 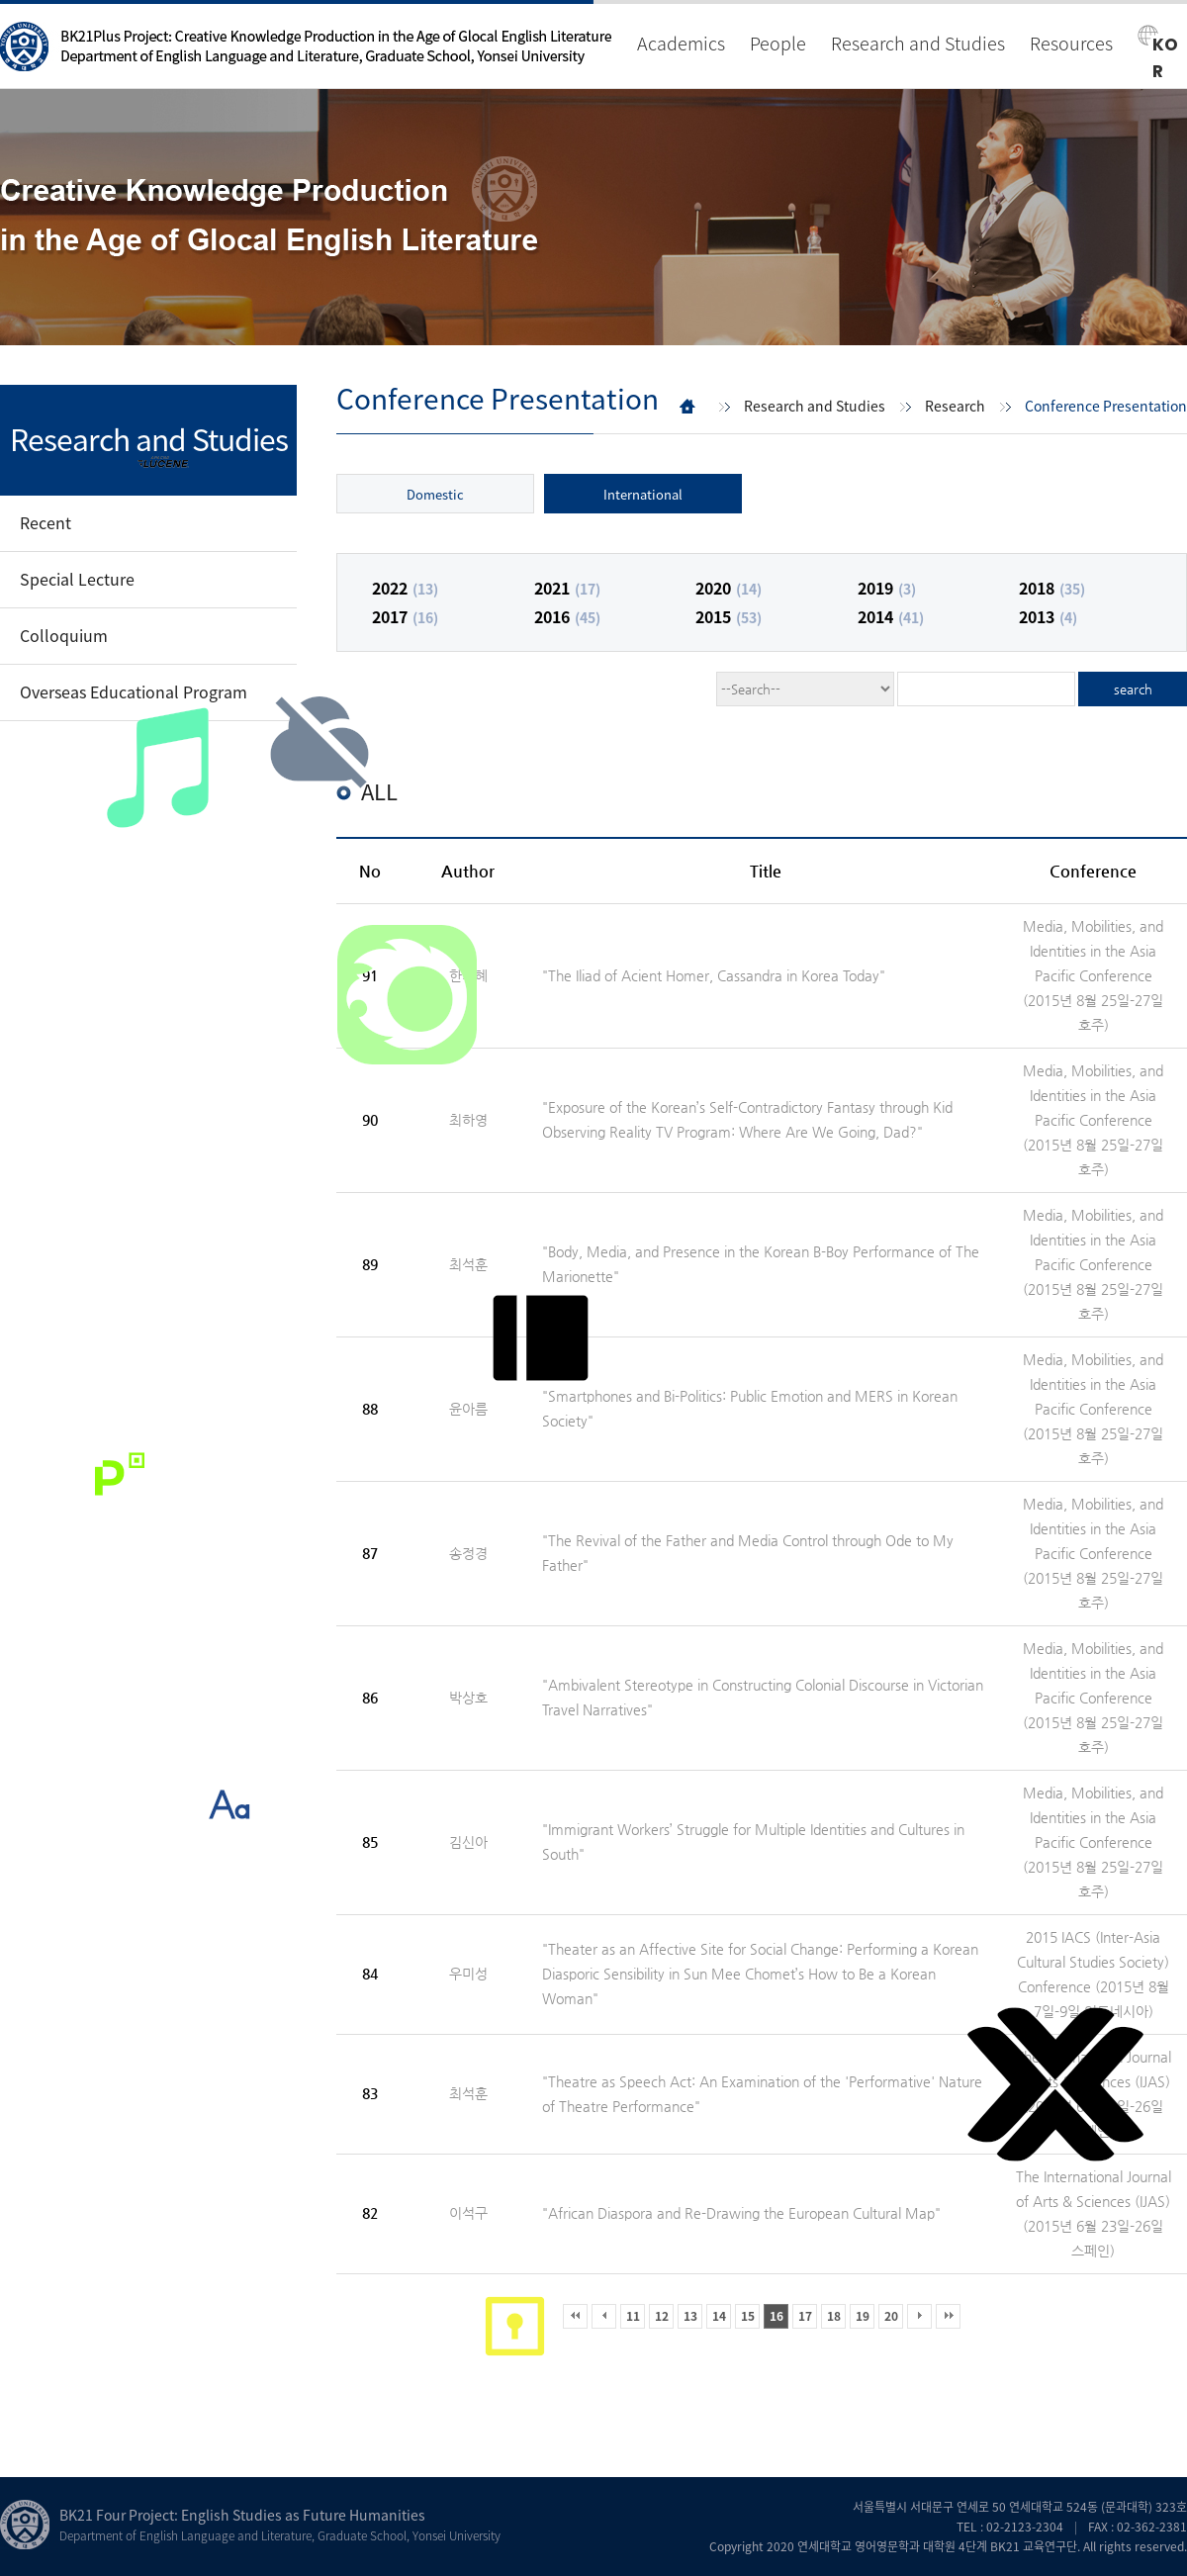 What do you see at coordinates (514, 2326) in the screenshot?
I see `access door lock or security settings` at bounding box center [514, 2326].